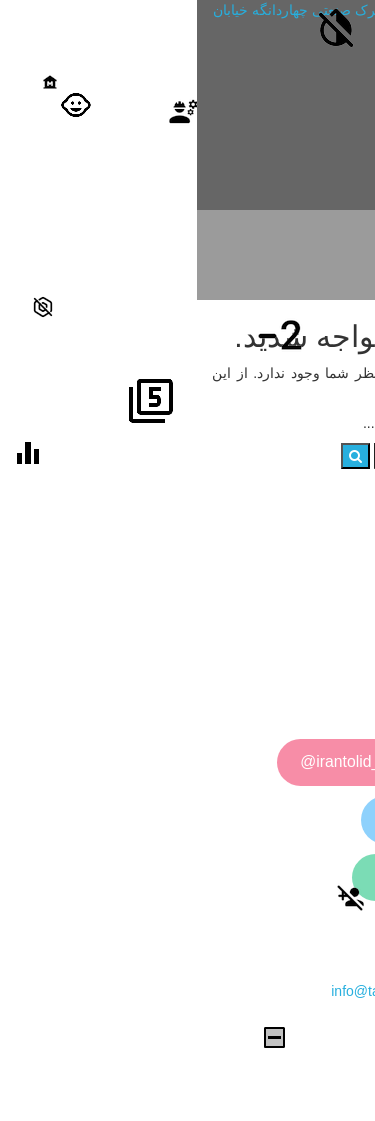 This screenshot has width=375, height=1121. Describe the element at coordinates (43, 307) in the screenshot. I see `disable assembly or grouping feature` at that location.